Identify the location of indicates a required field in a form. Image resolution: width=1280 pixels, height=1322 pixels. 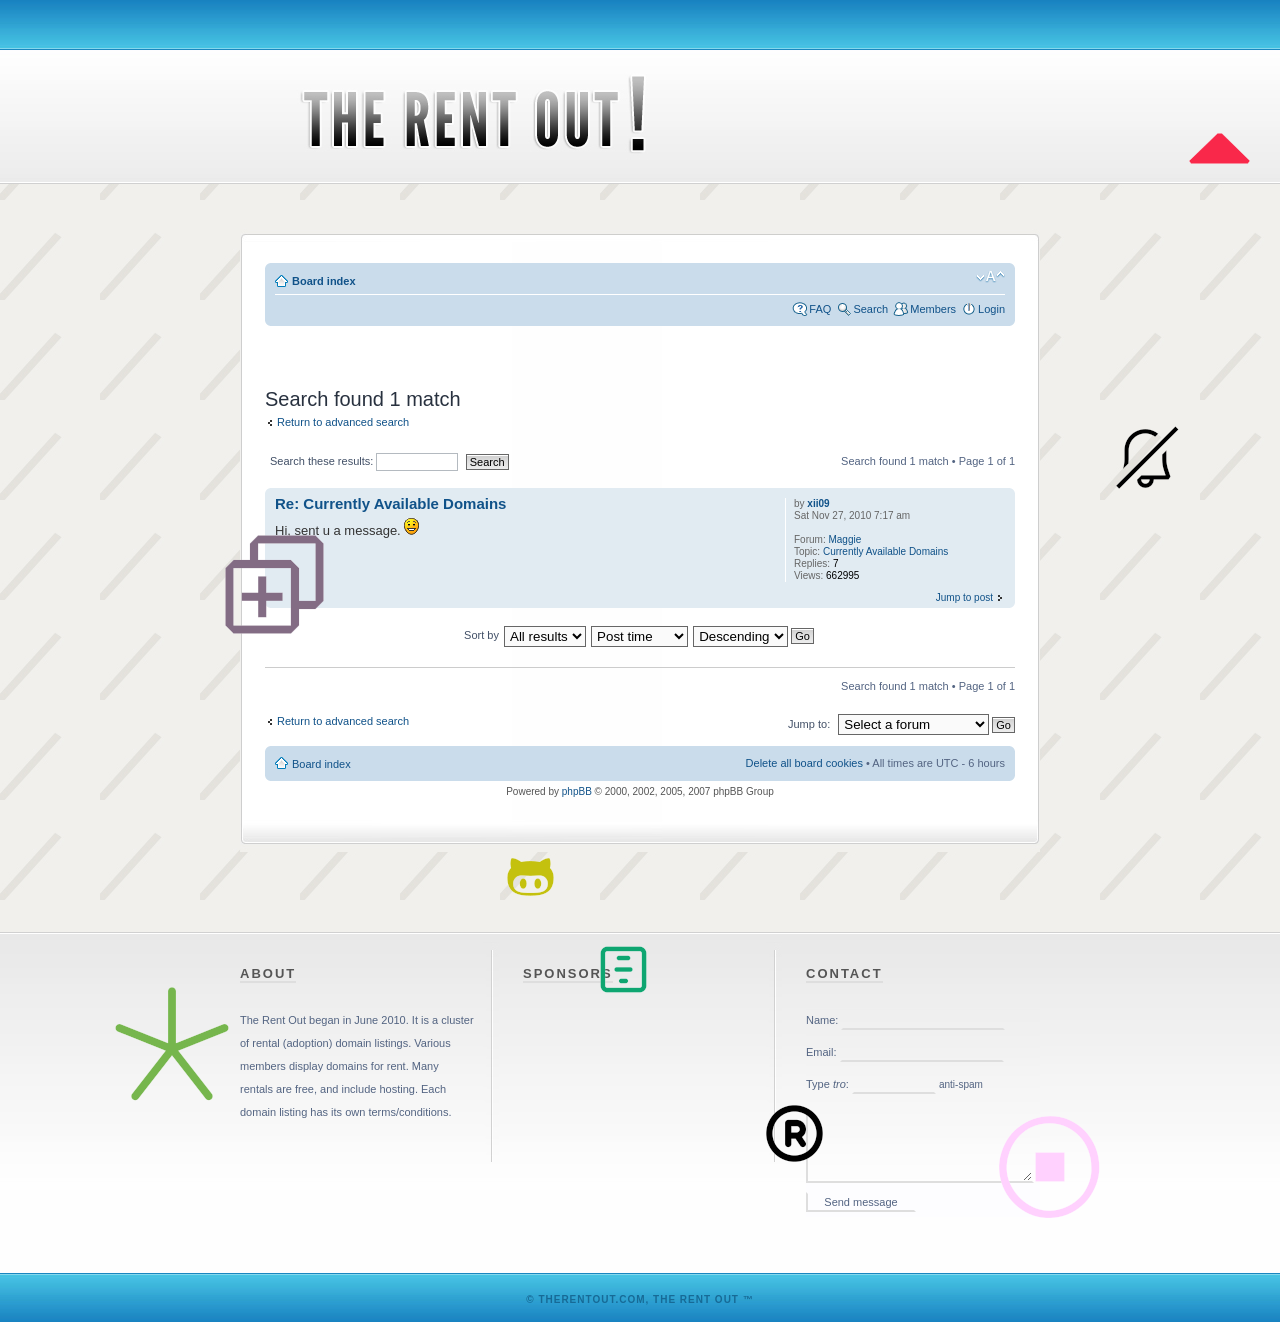
(172, 1049).